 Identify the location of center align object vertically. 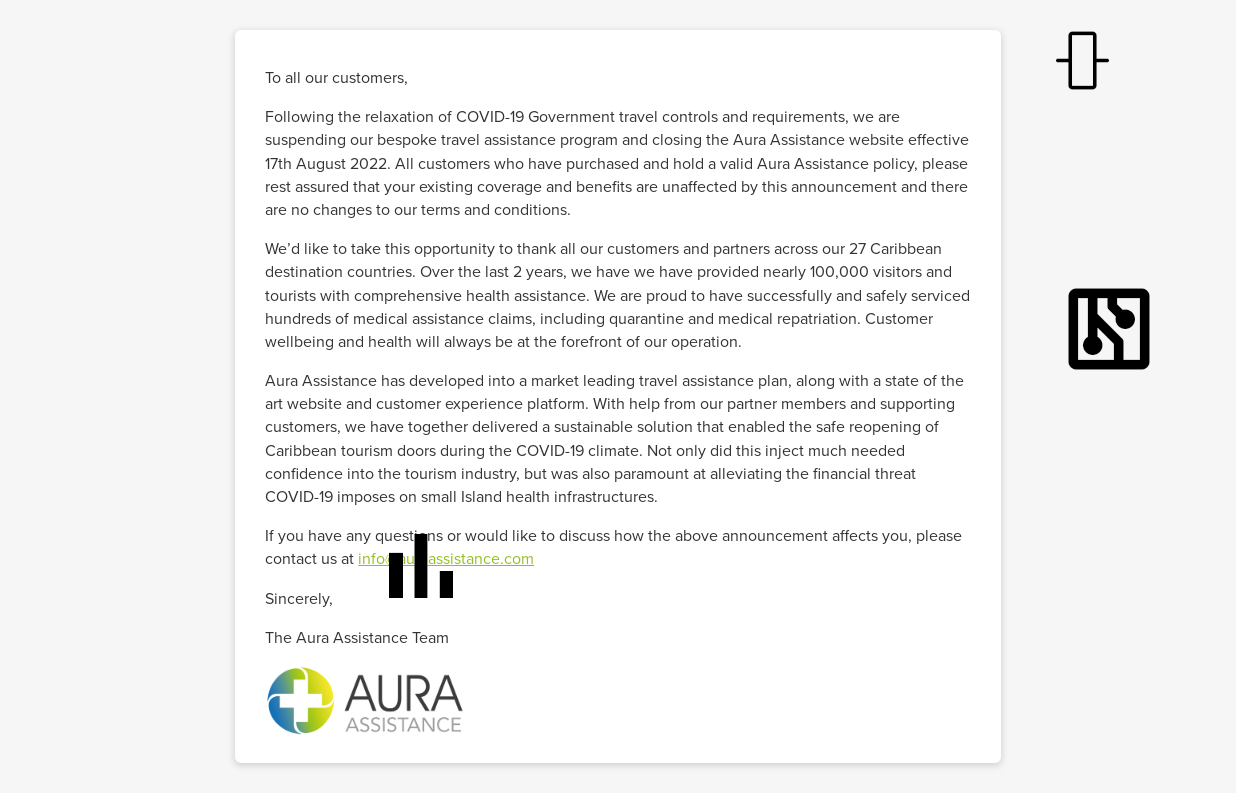
(1082, 60).